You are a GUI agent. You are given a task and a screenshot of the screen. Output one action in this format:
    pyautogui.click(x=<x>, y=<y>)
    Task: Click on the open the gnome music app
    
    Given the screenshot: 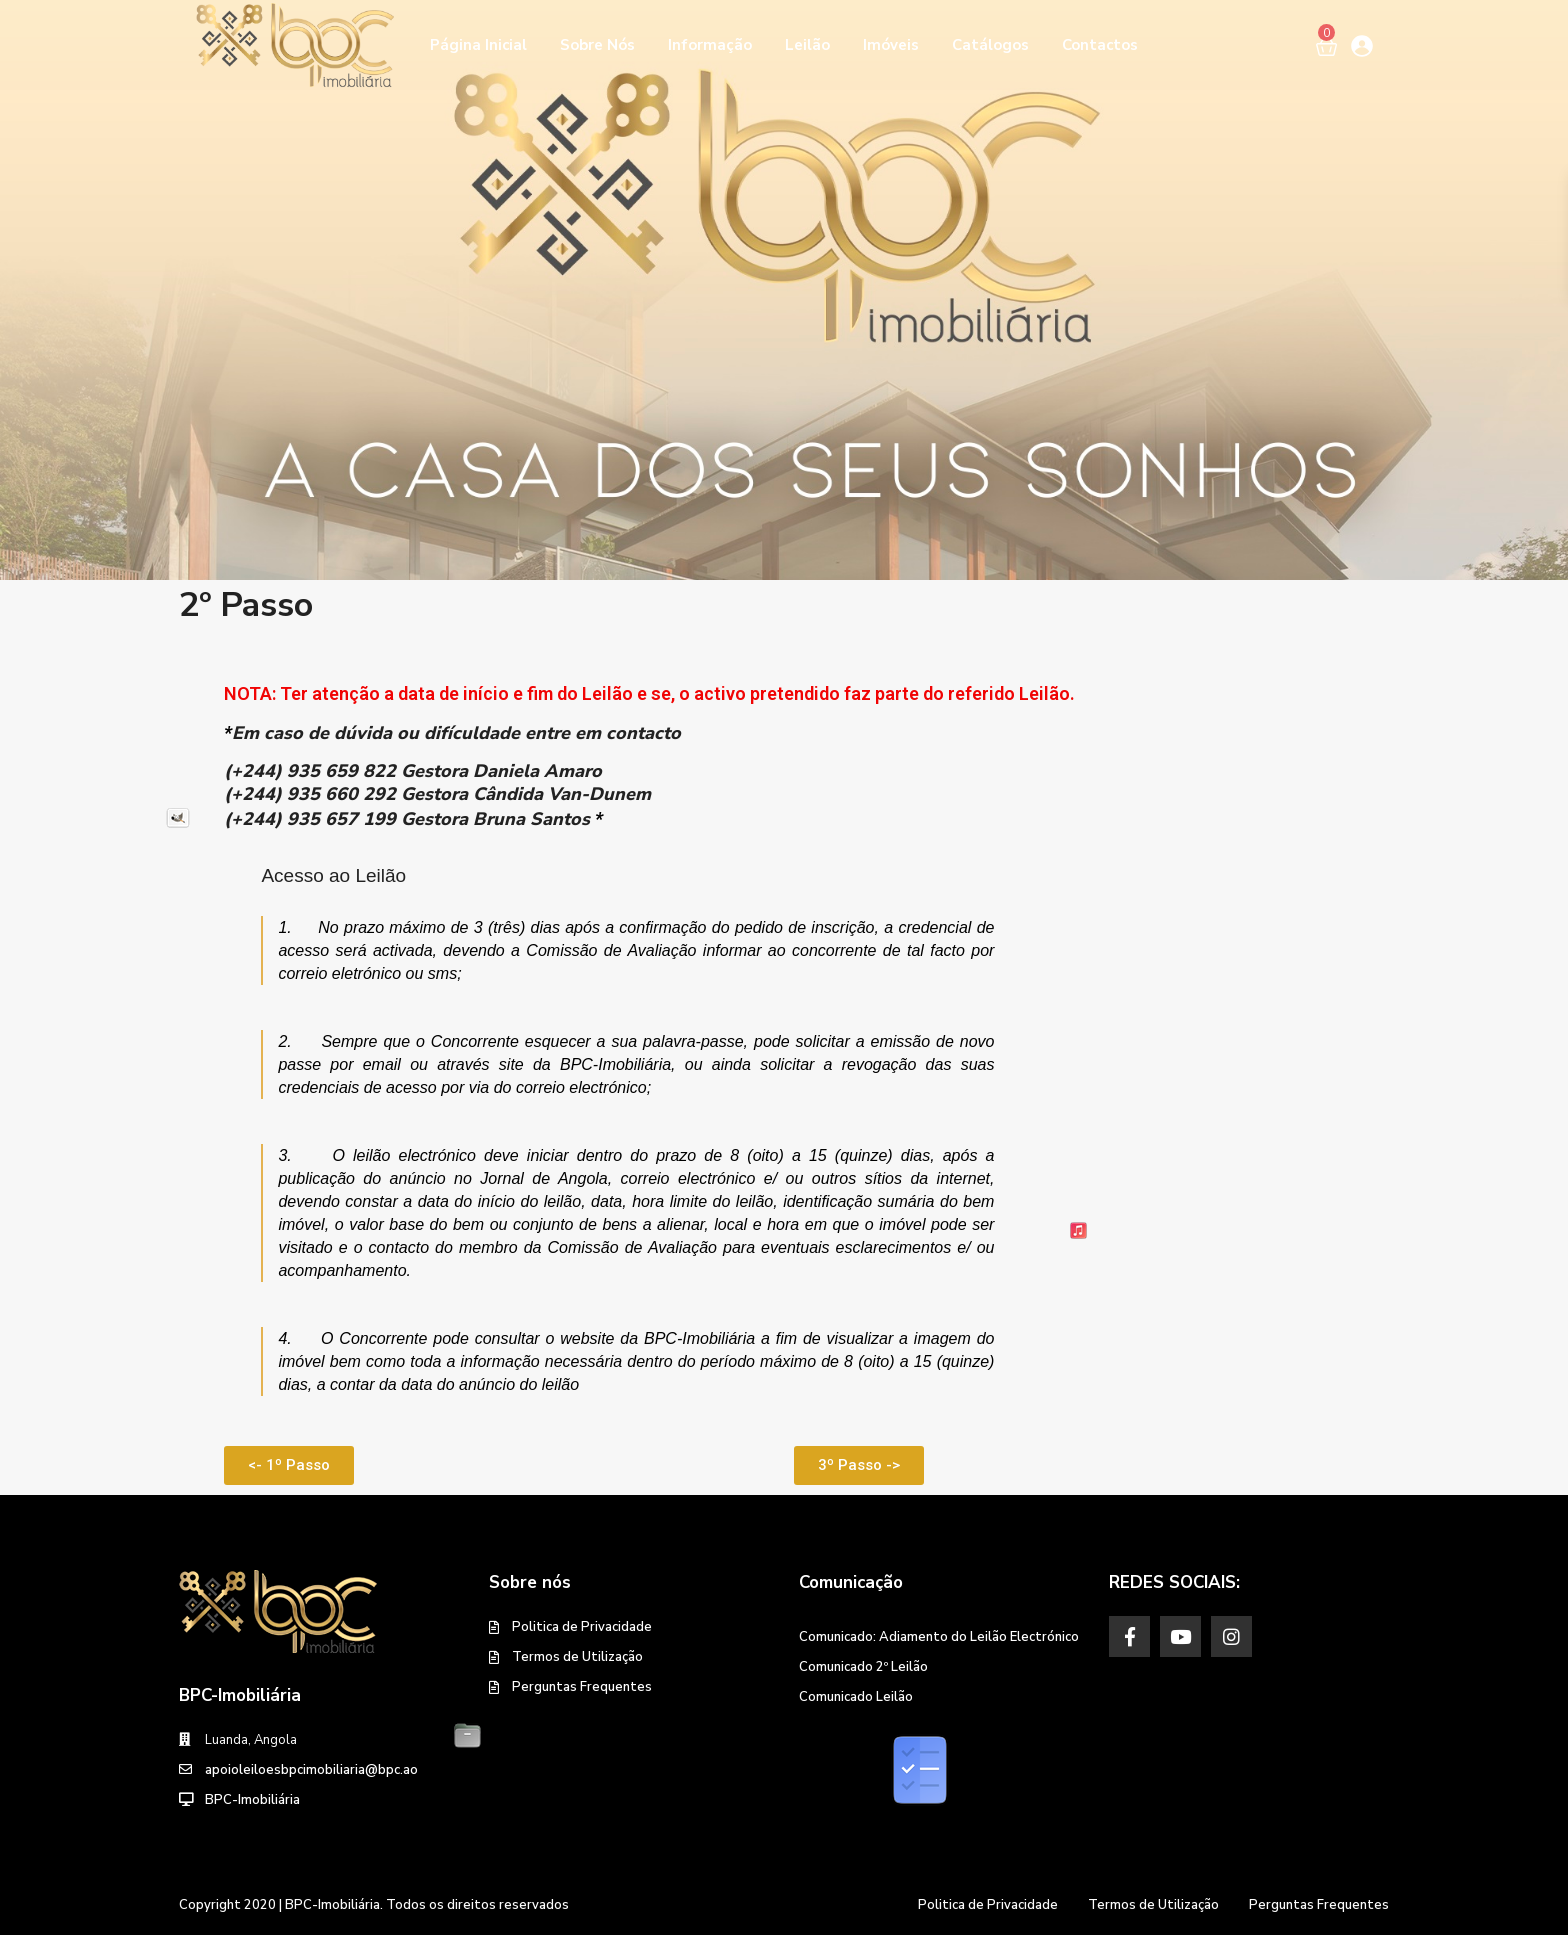 What is the action you would take?
    pyautogui.click(x=1078, y=1230)
    